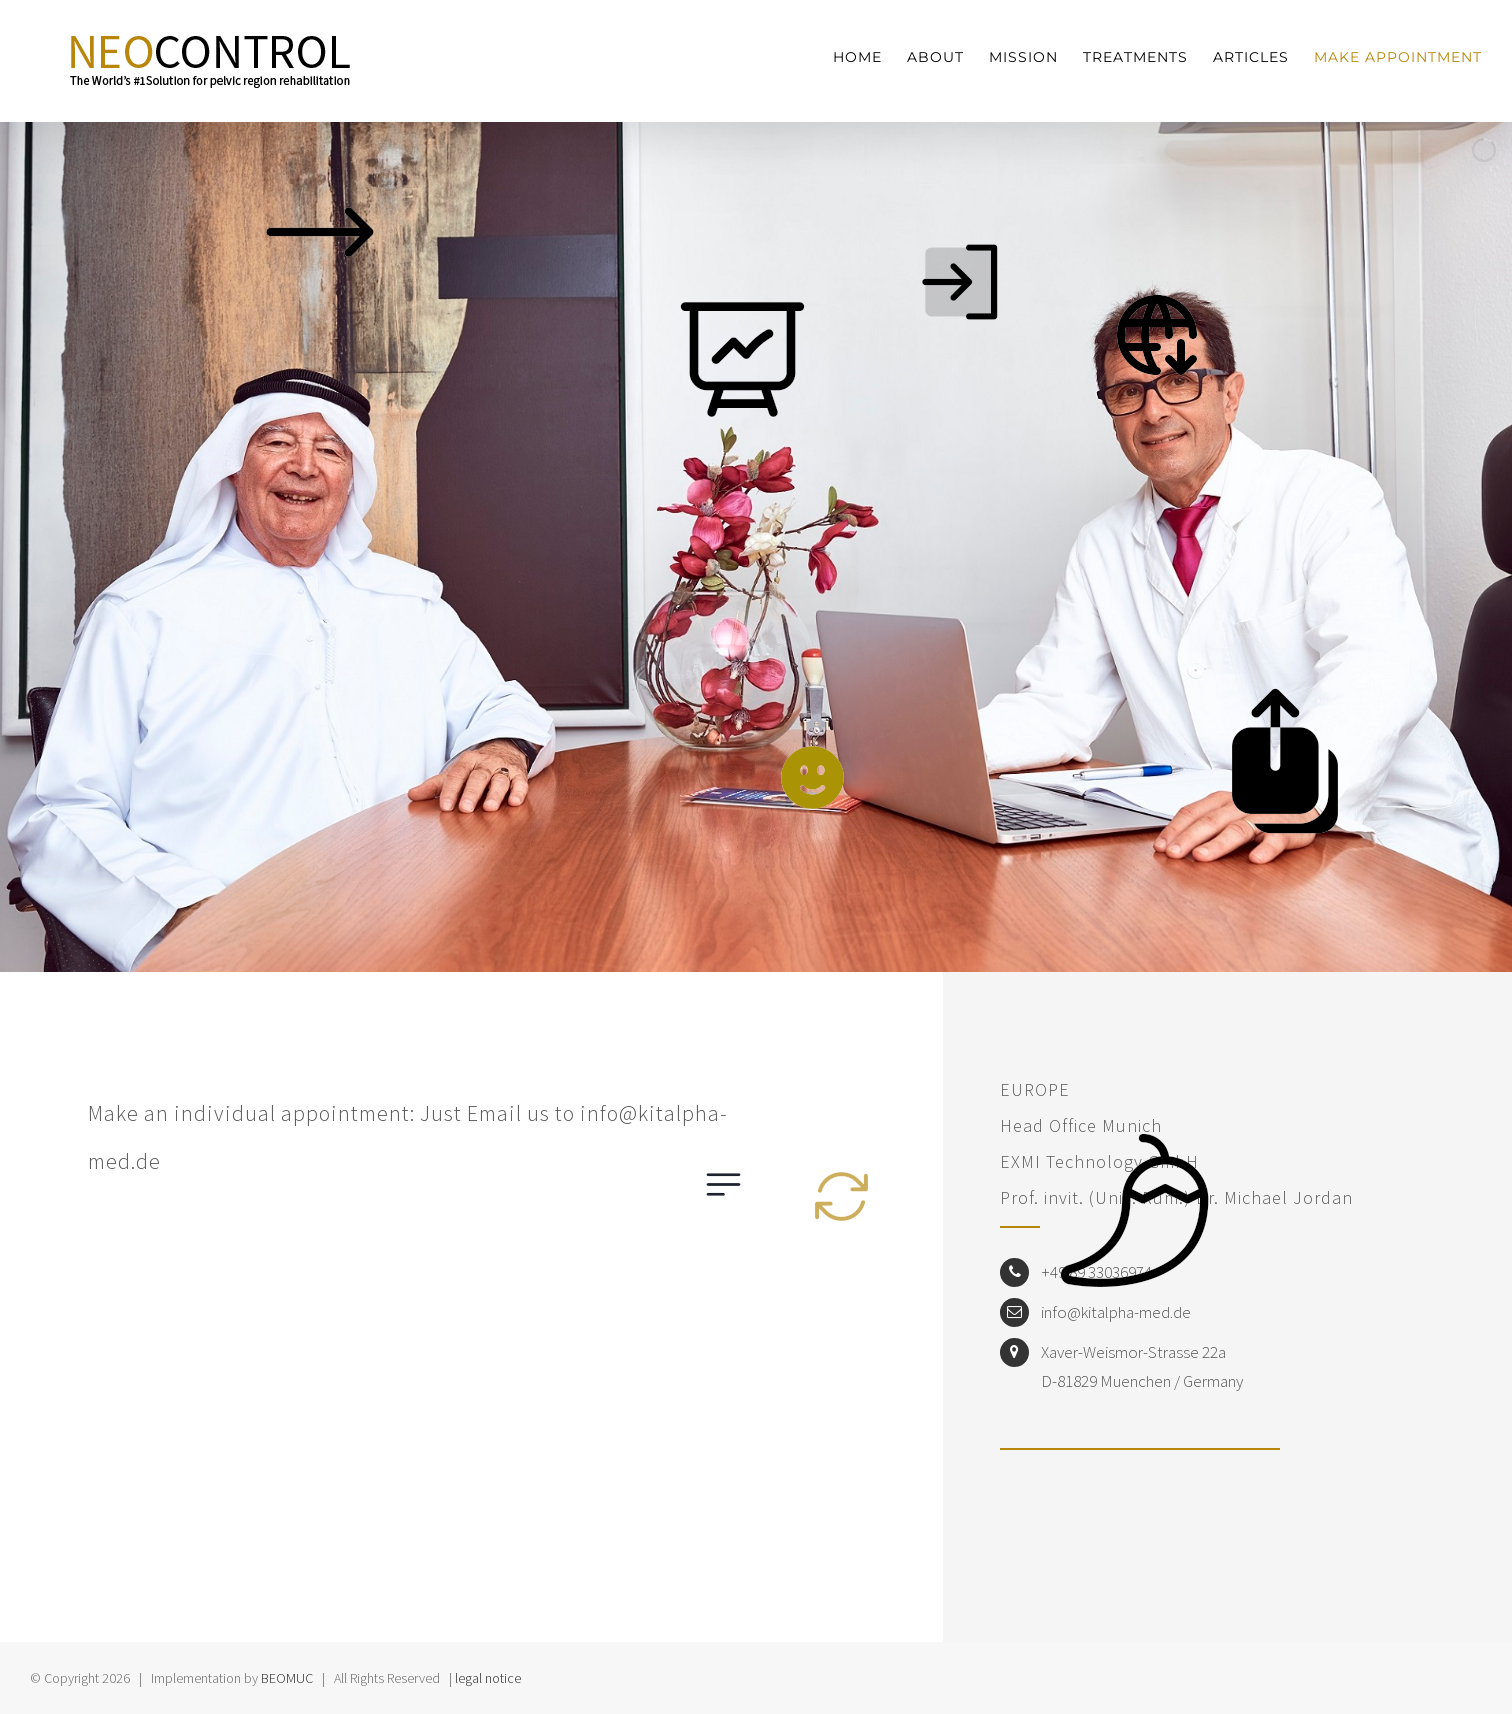 This screenshot has width=1512, height=1714. Describe the element at coordinates (812, 777) in the screenshot. I see `add an emoji or reaction` at that location.